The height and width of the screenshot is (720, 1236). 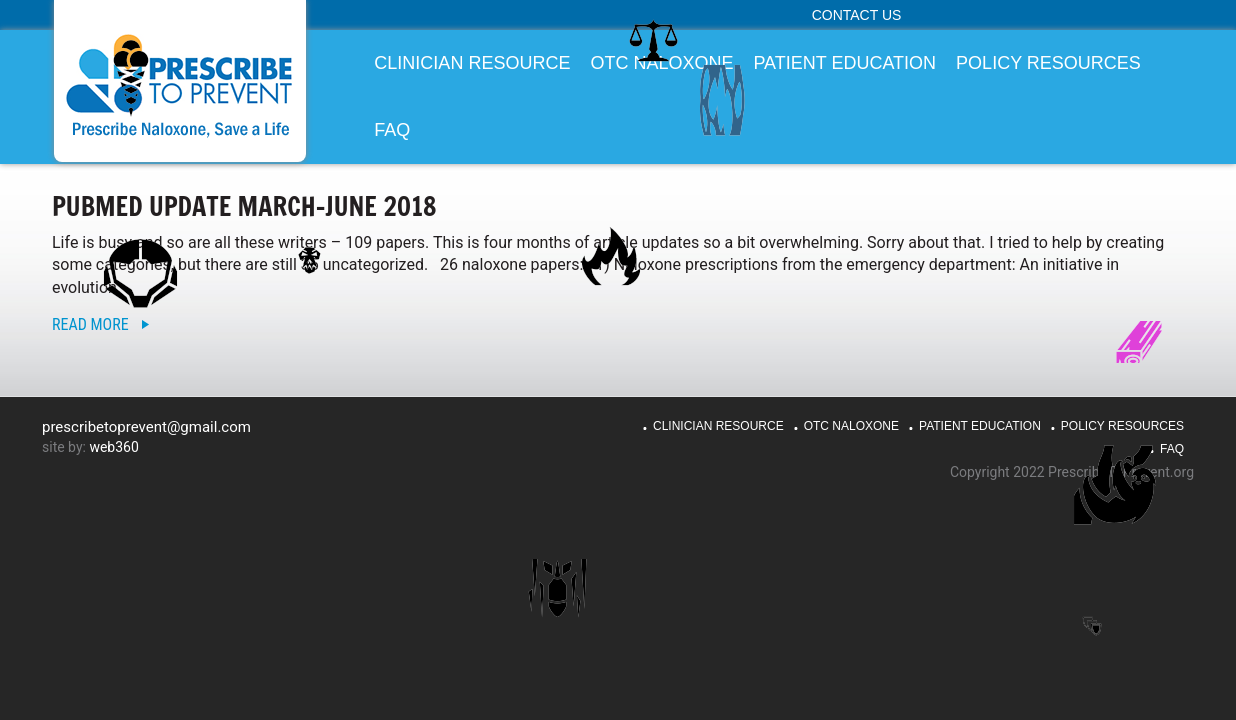 What do you see at coordinates (1092, 626) in the screenshot?
I see `view protection history or past defenses` at bounding box center [1092, 626].